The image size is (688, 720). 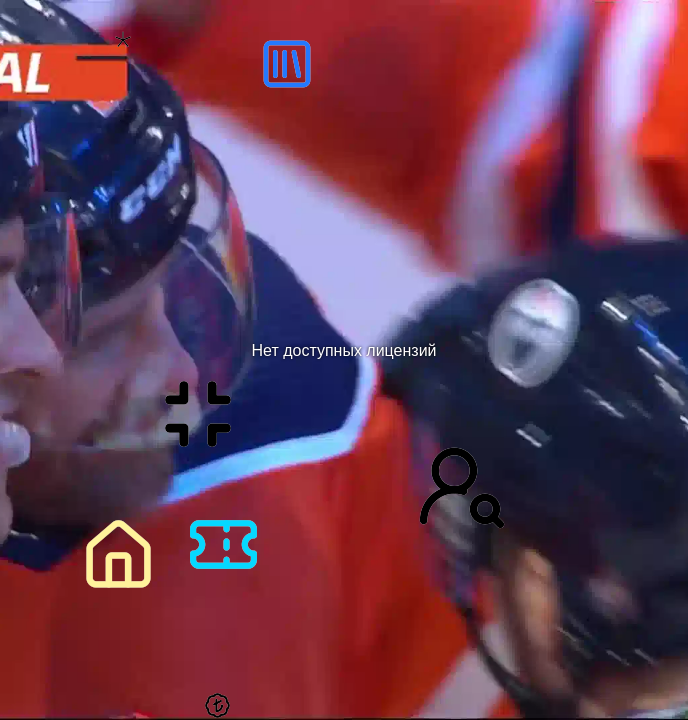 What do you see at coordinates (223, 544) in the screenshot?
I see `view your tickets or passes` at bounding box center [223, 544].